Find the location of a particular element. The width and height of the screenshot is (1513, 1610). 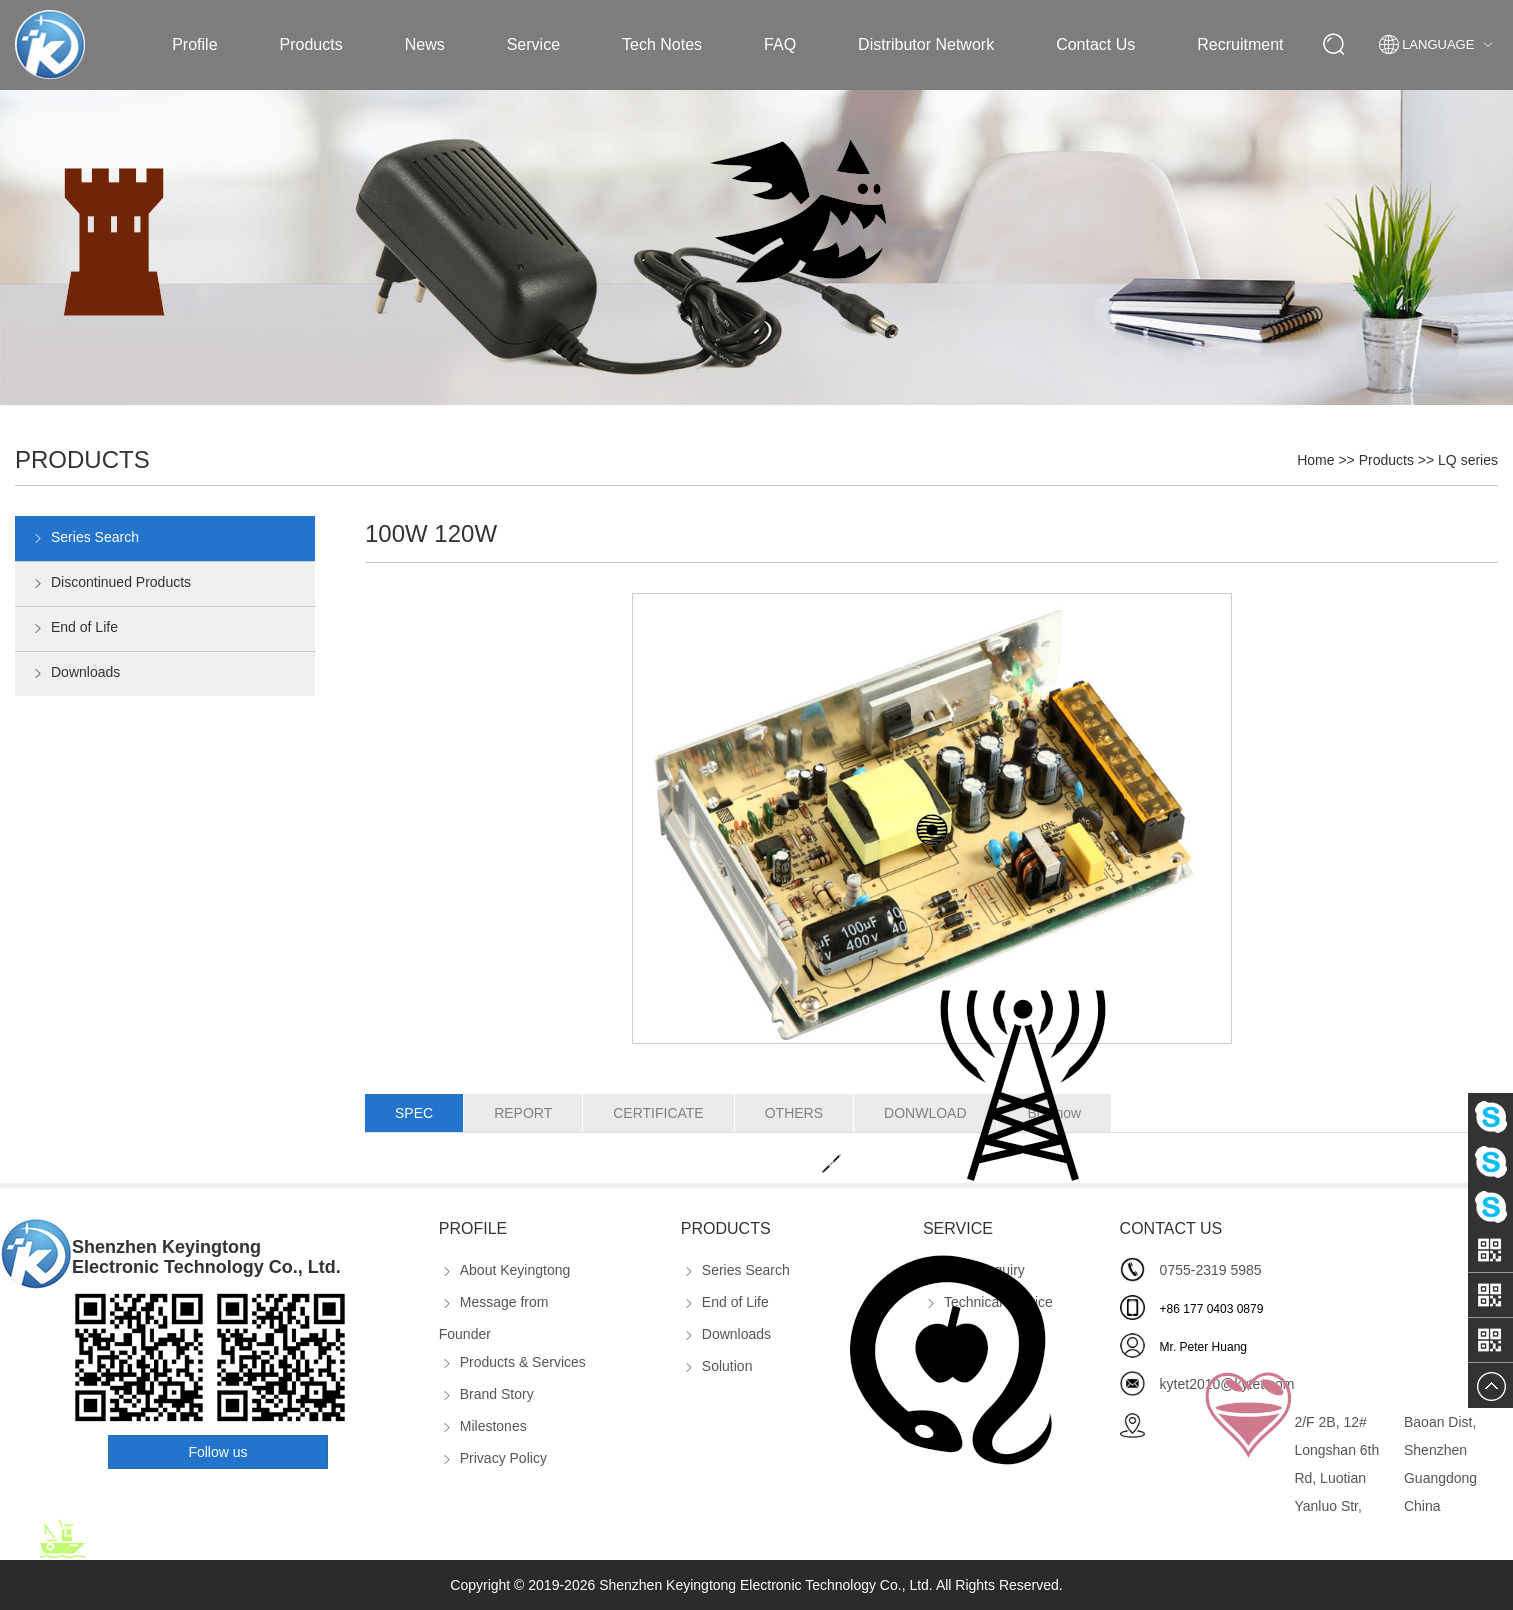

view castle or fortress location is located at coordinates (114, 241).